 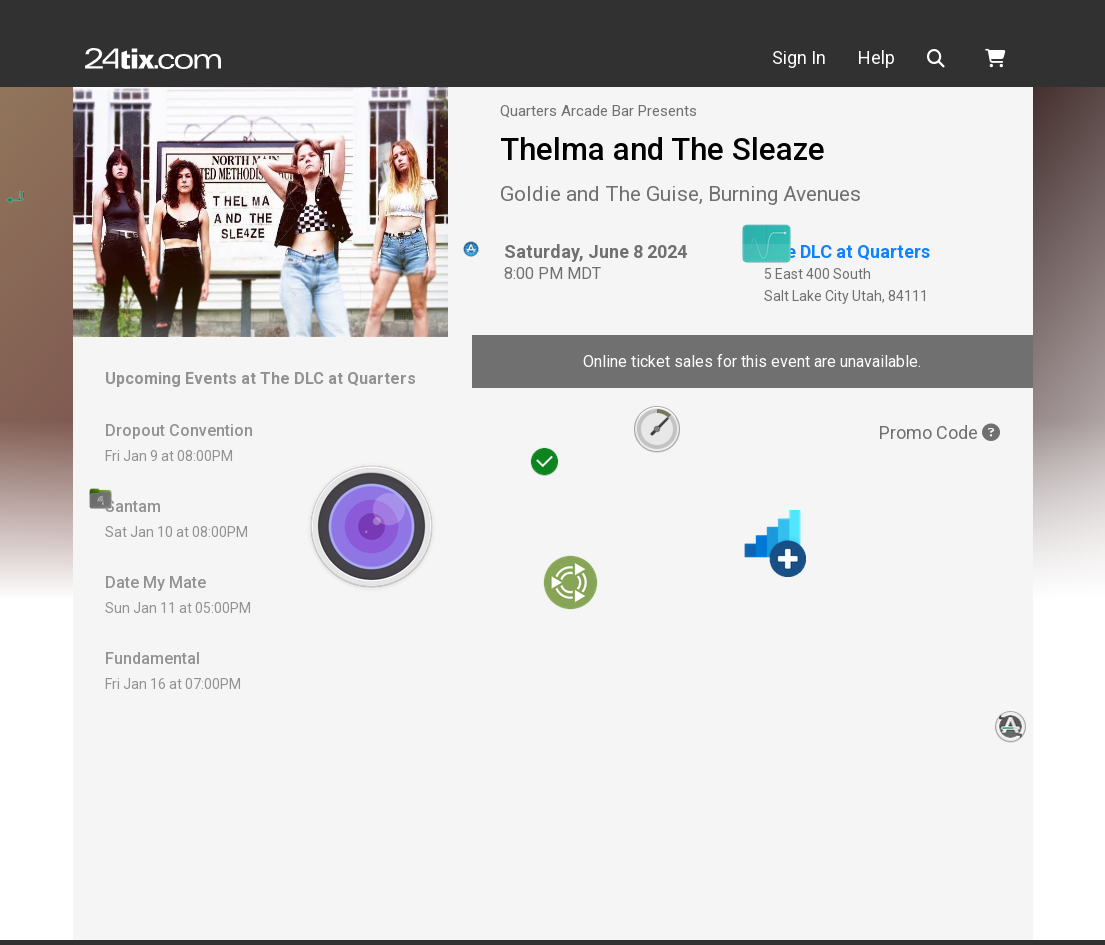 What do you see at coordinates (570, 582) in the screenshot?
I see `open the ubuntu mate start menu or application launcher` at bounding box center [570, 582].